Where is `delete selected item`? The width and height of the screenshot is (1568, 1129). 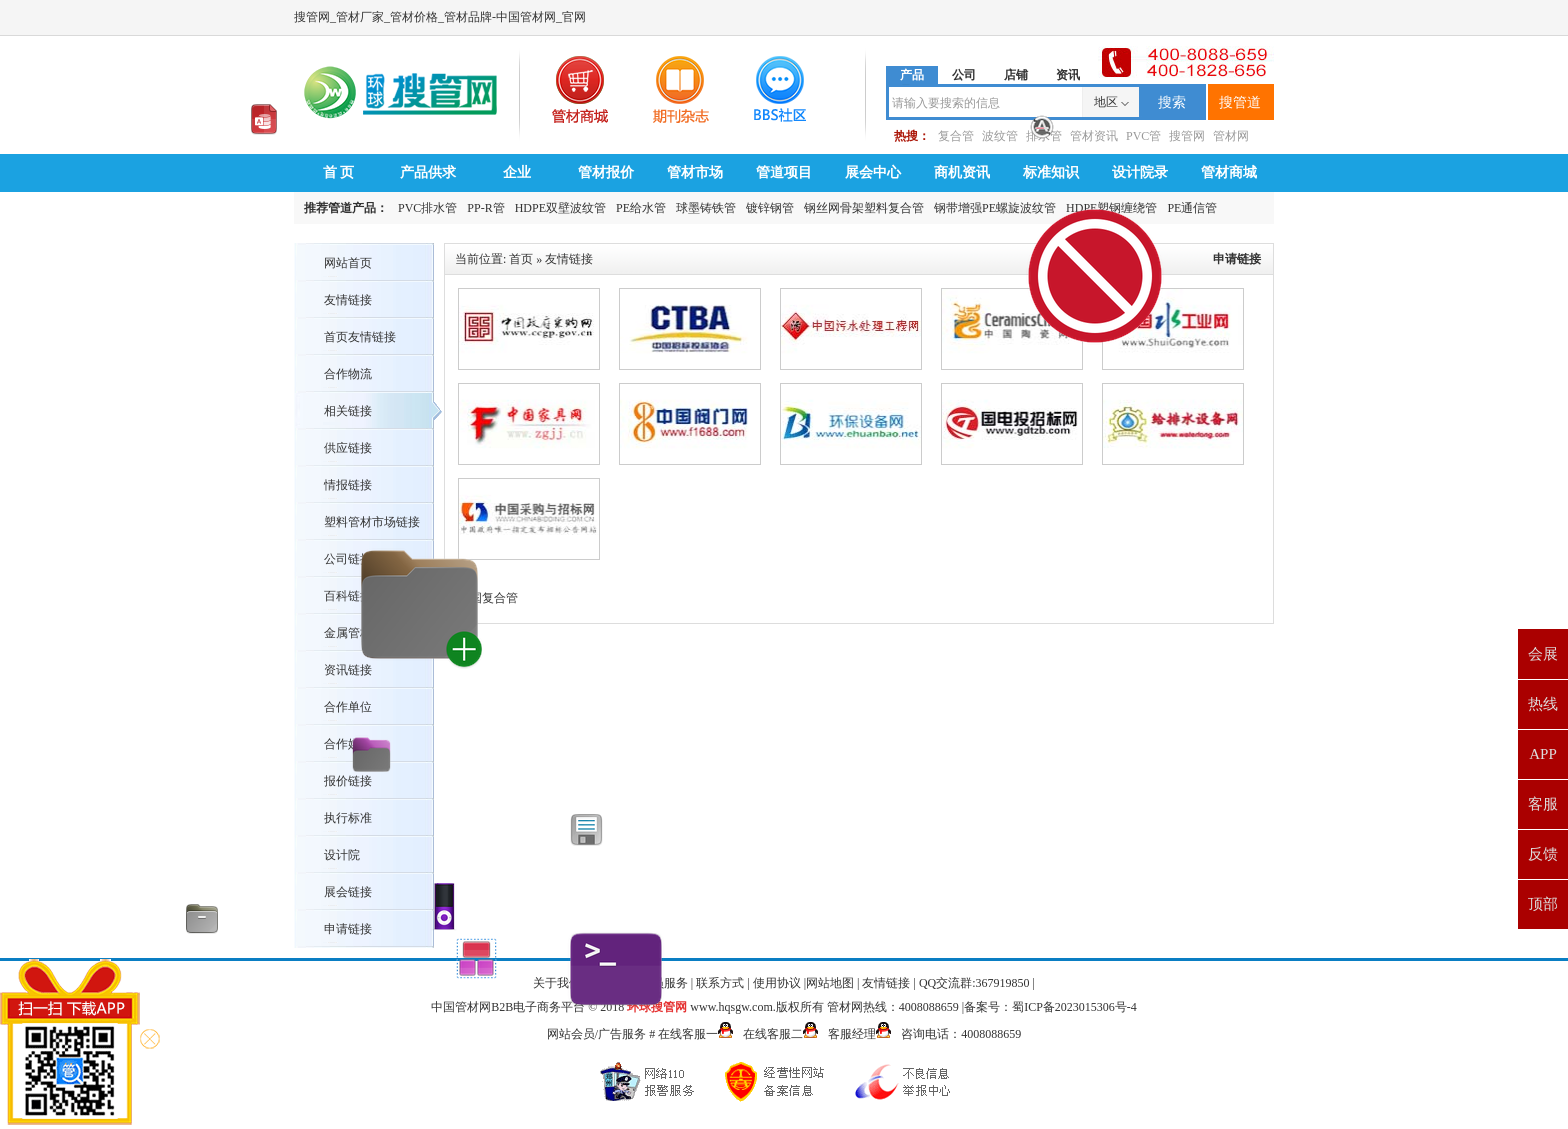 delete selected item is located at coordinates (1095, 276).